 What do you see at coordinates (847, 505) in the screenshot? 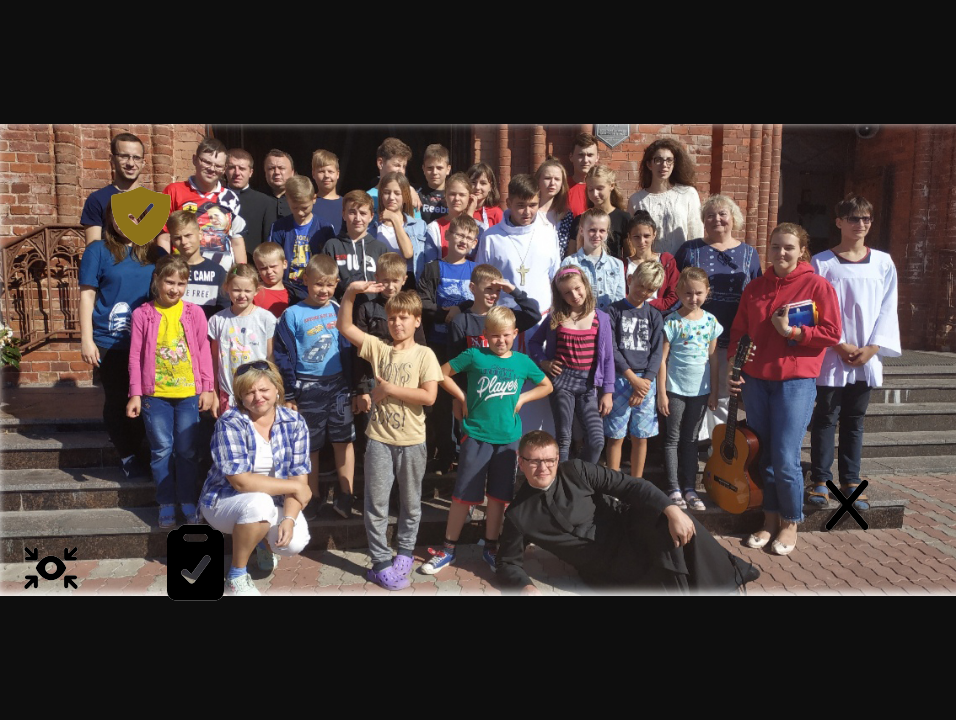
I see `close or dismiss a dialog` at bounding box center [847, 505].